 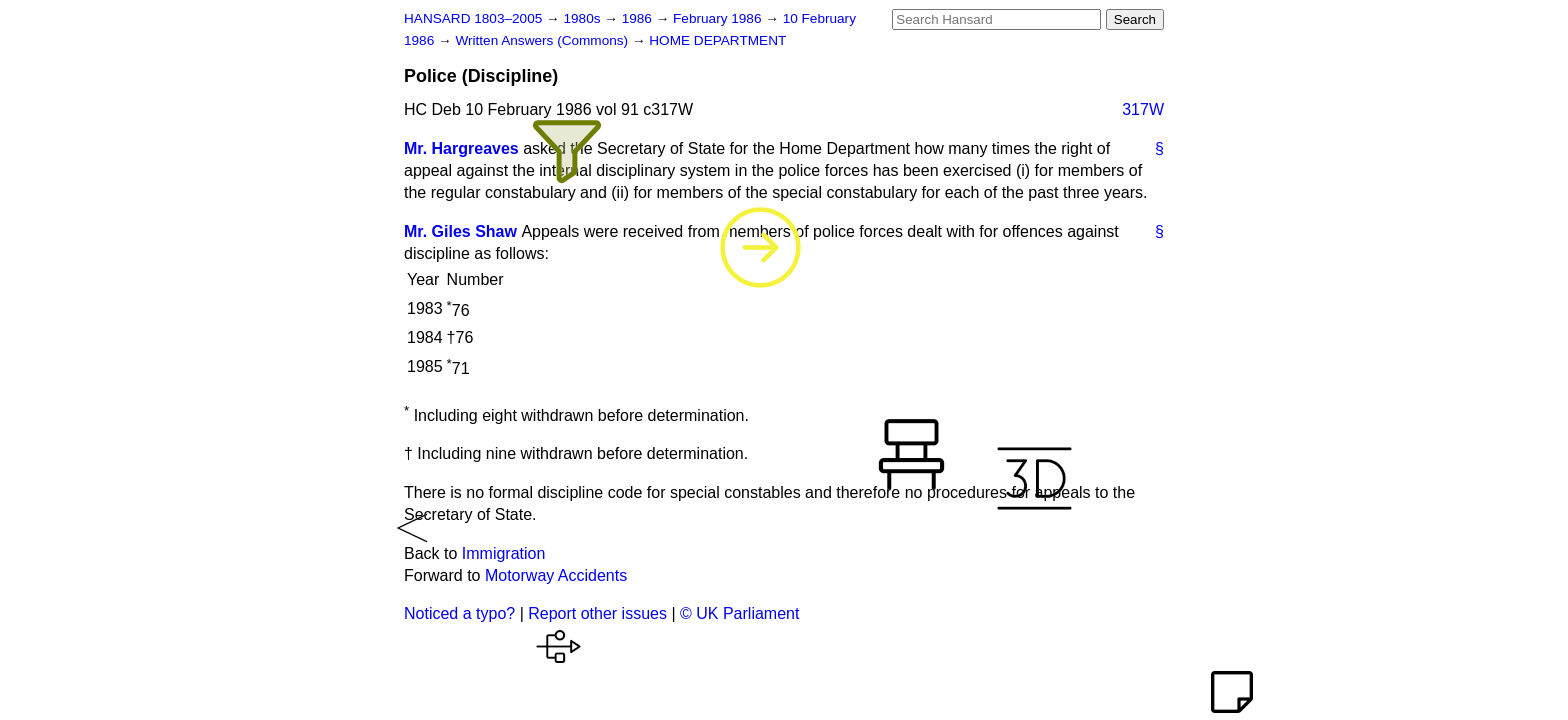 What do you see at coordinates (760, 247) in the screenshot?
I see `proceed to the next step` at bounding box center [760, 247].